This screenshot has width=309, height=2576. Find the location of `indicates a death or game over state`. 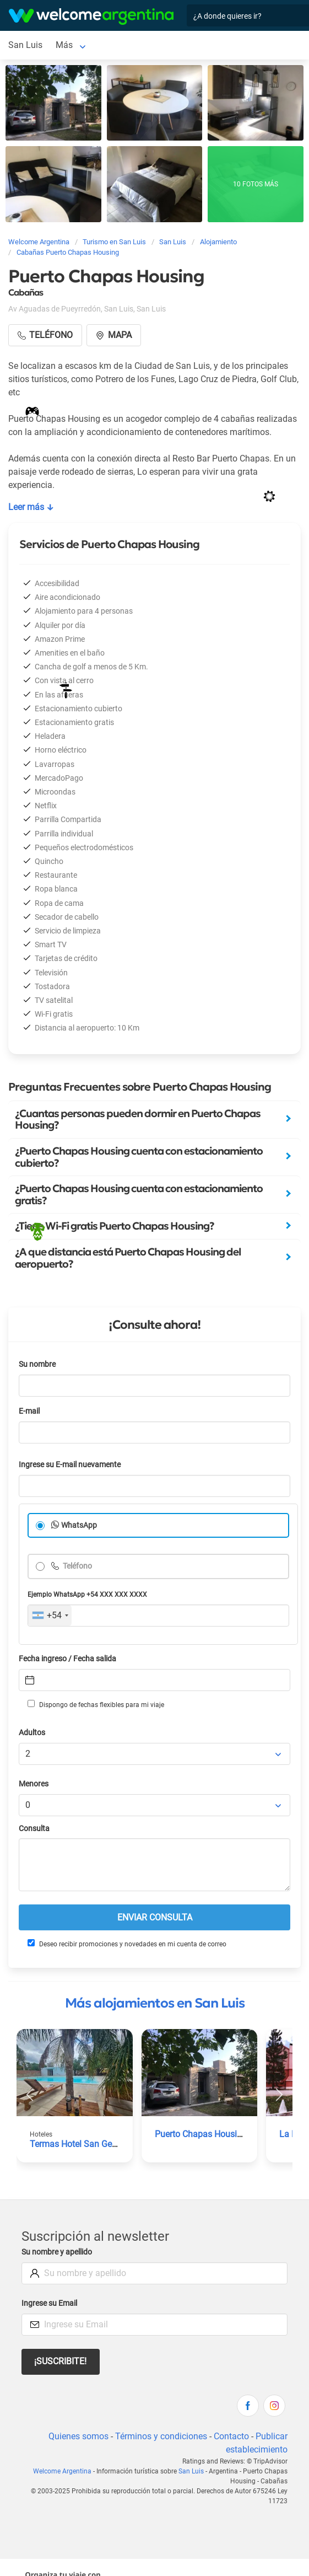

indicates a death or game over state is located at coordinates (37, 1232).